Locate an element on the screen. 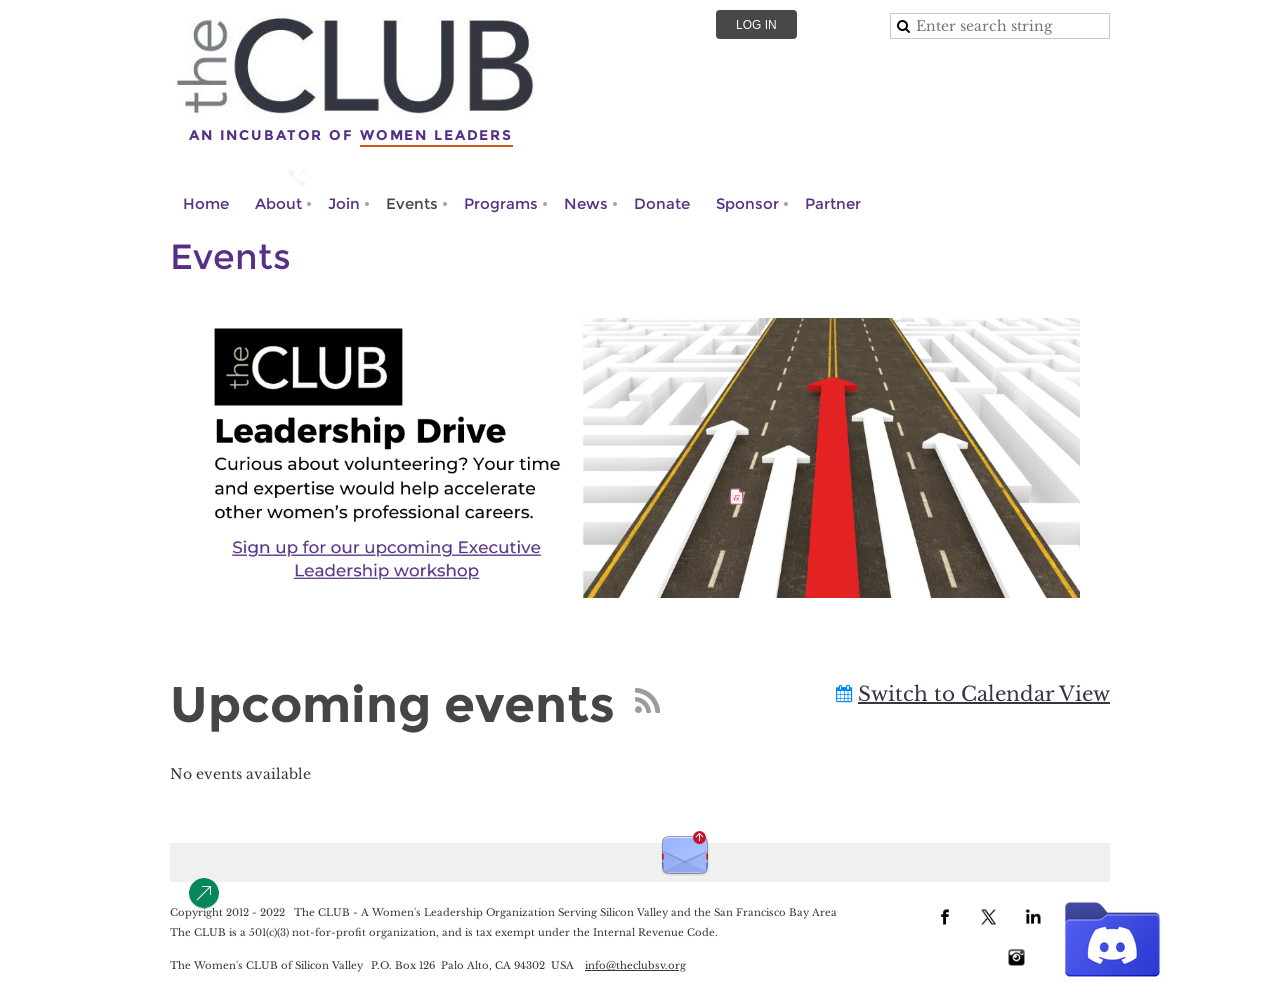 The height and width of the screenshot is (1002, 1280). folder for discord-related files is located at coordinates (1112, 942).